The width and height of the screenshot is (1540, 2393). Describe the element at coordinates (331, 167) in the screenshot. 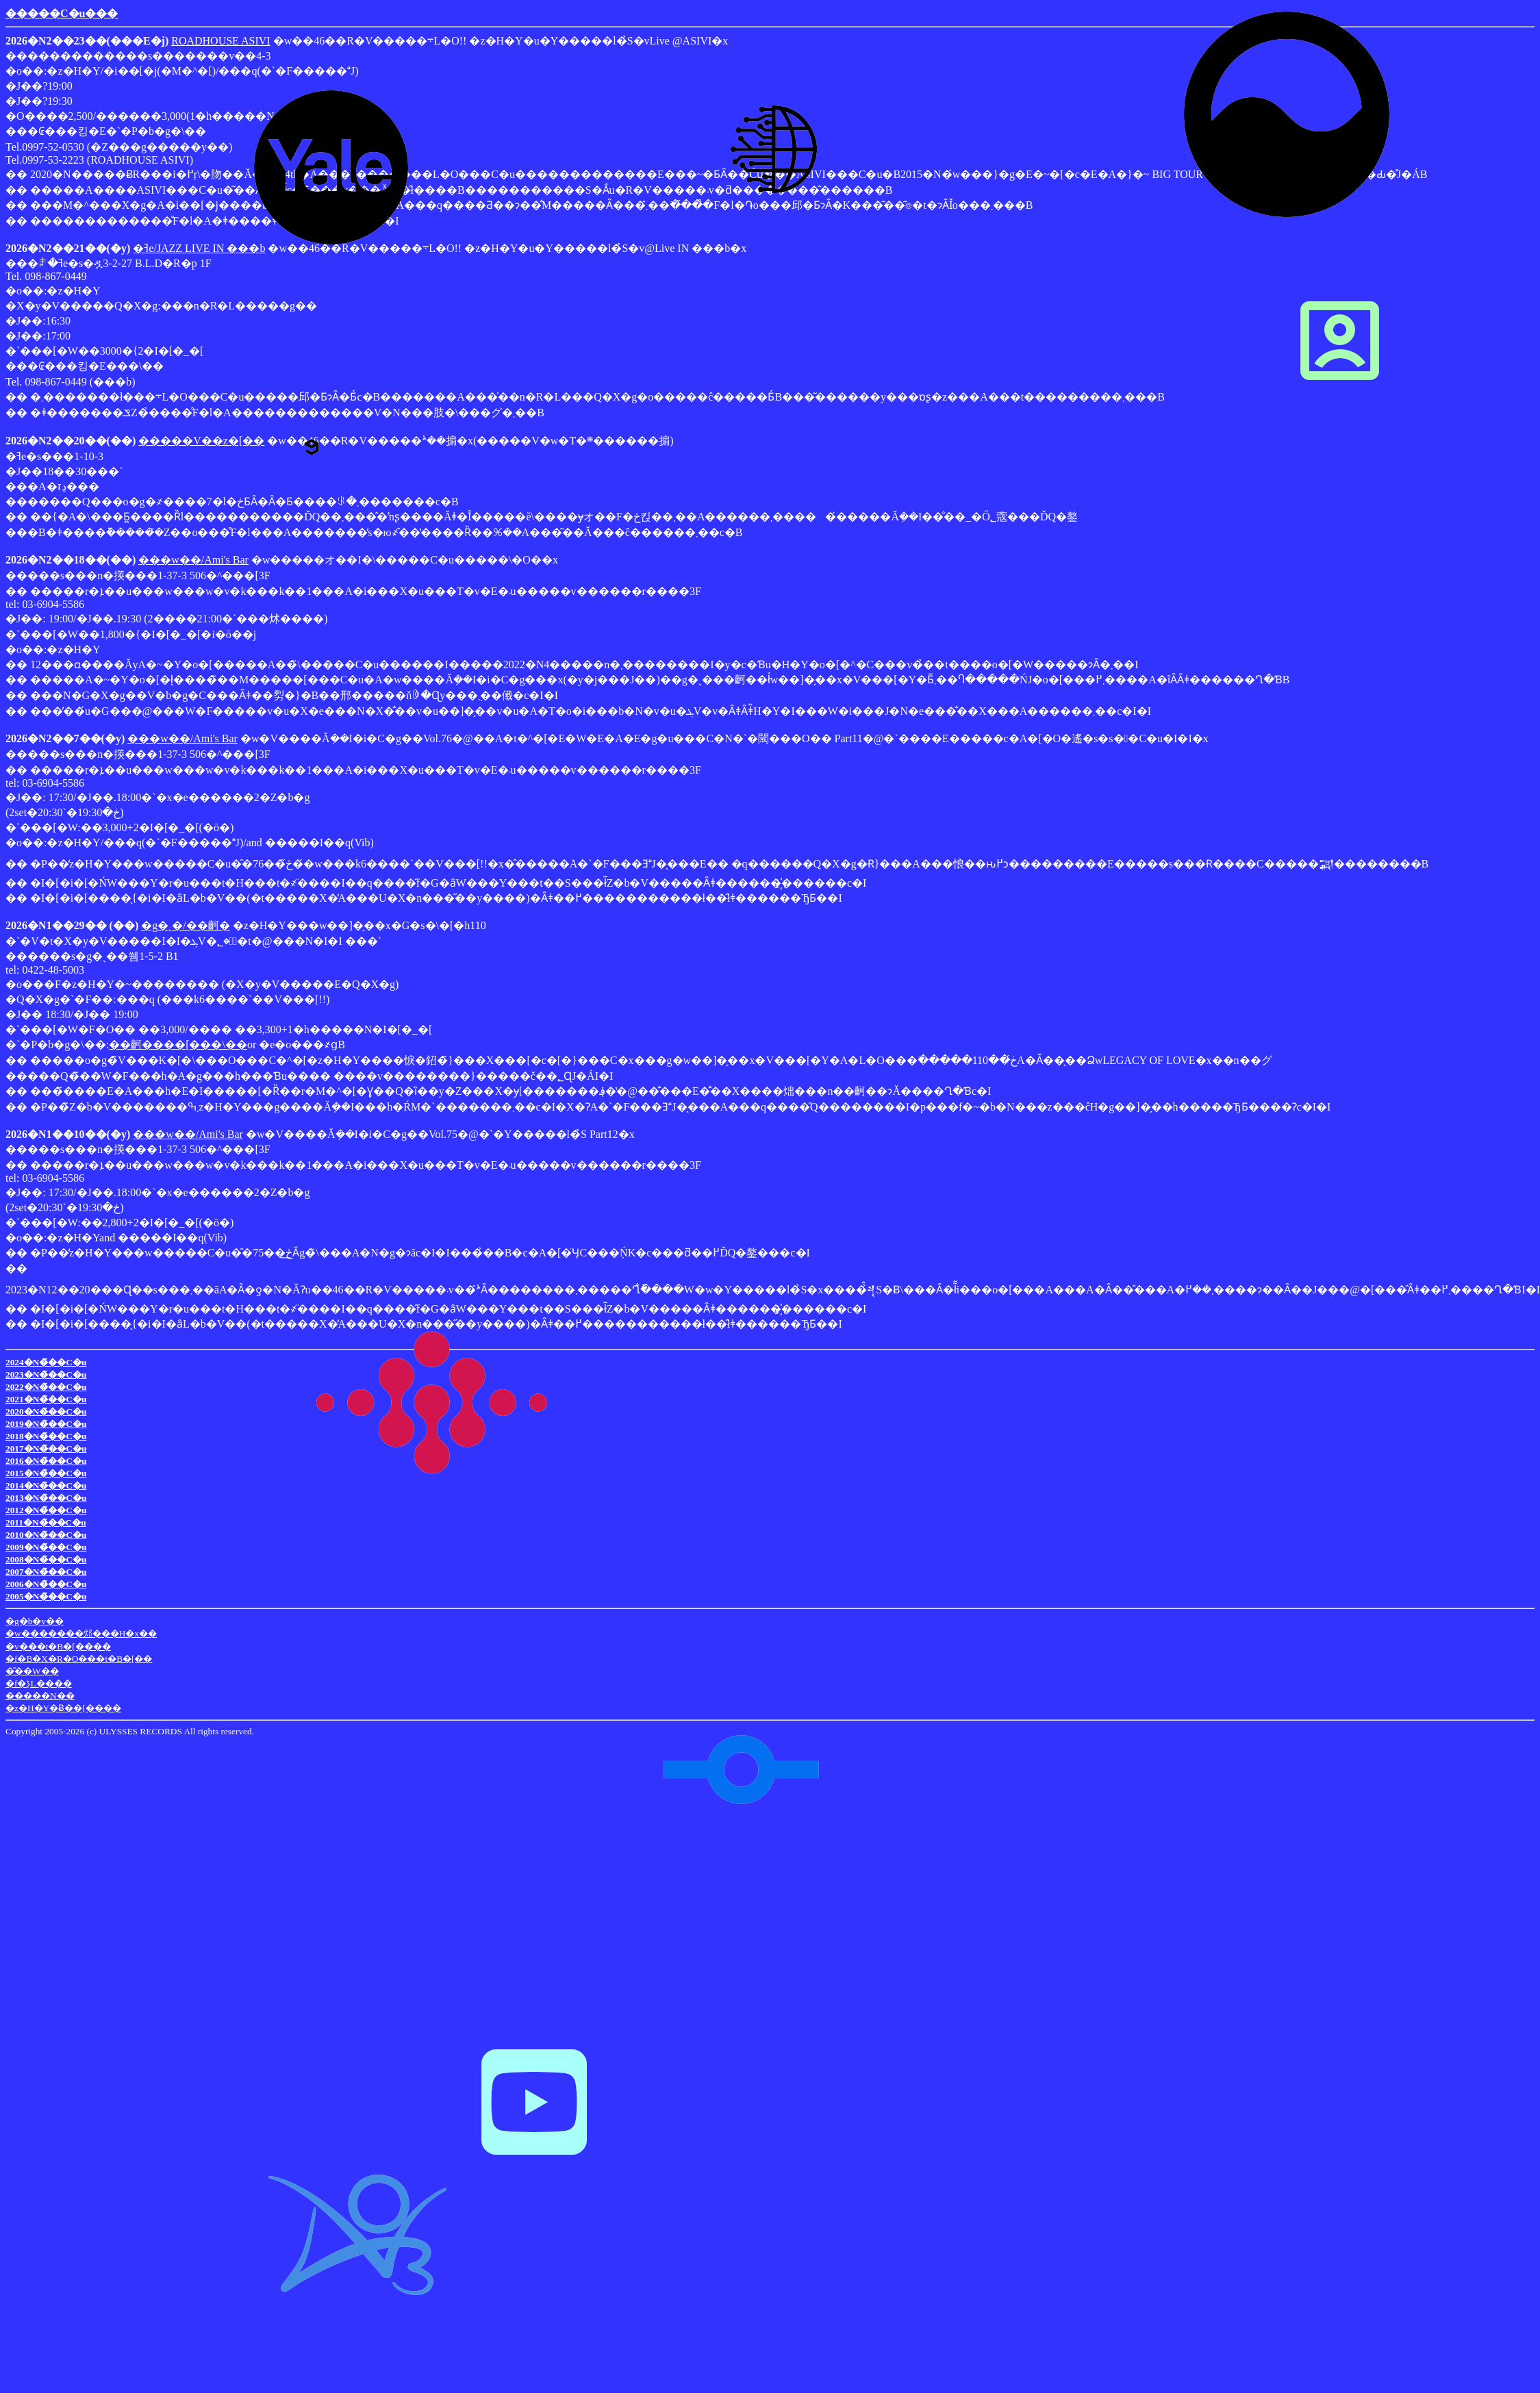

I see `yale university branding or affiliation` at that location.